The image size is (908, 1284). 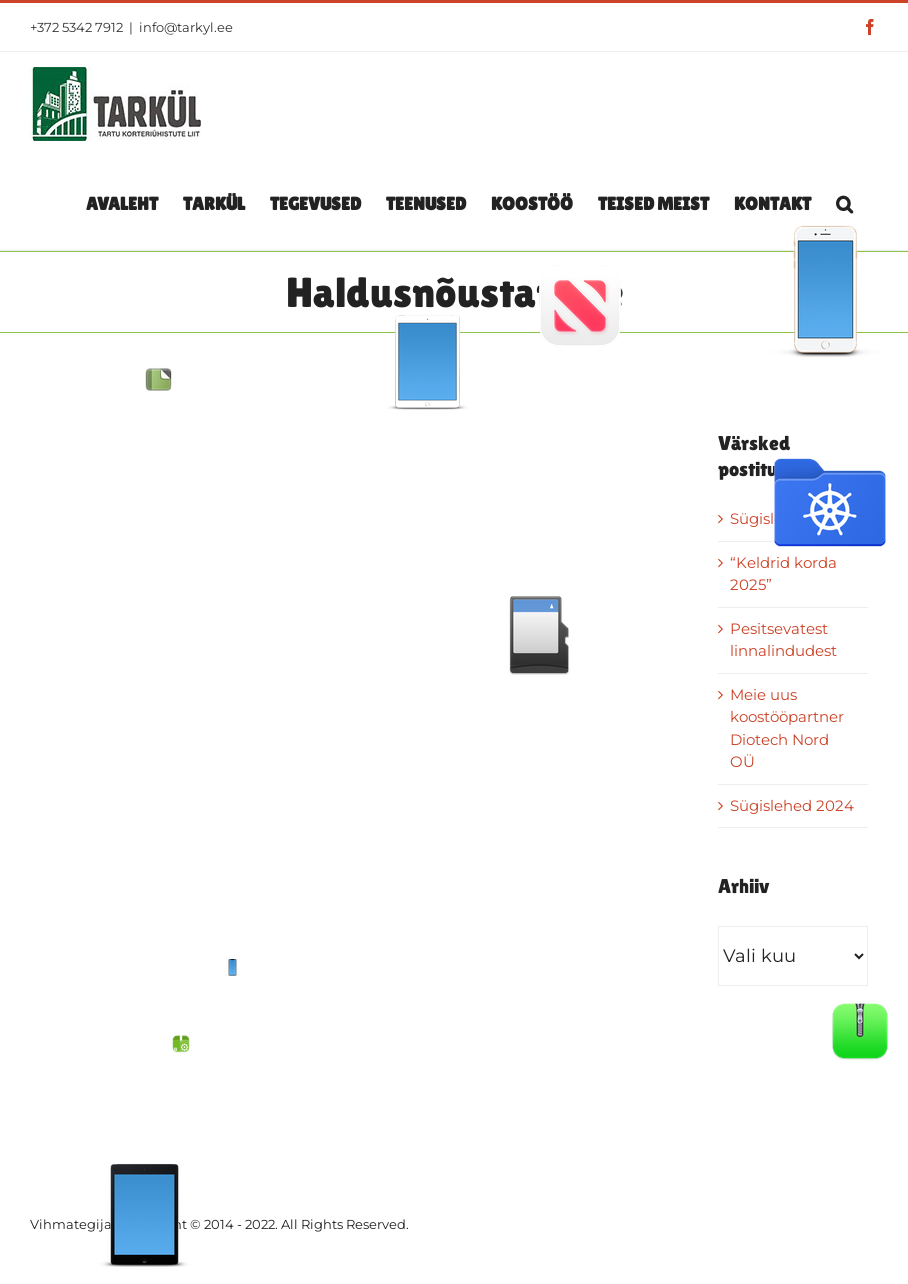 What do you see at coordinates (232, 967) in the screenshot?
I see `iPhone 13 Pro device icon` at bounding box center [232, 967].